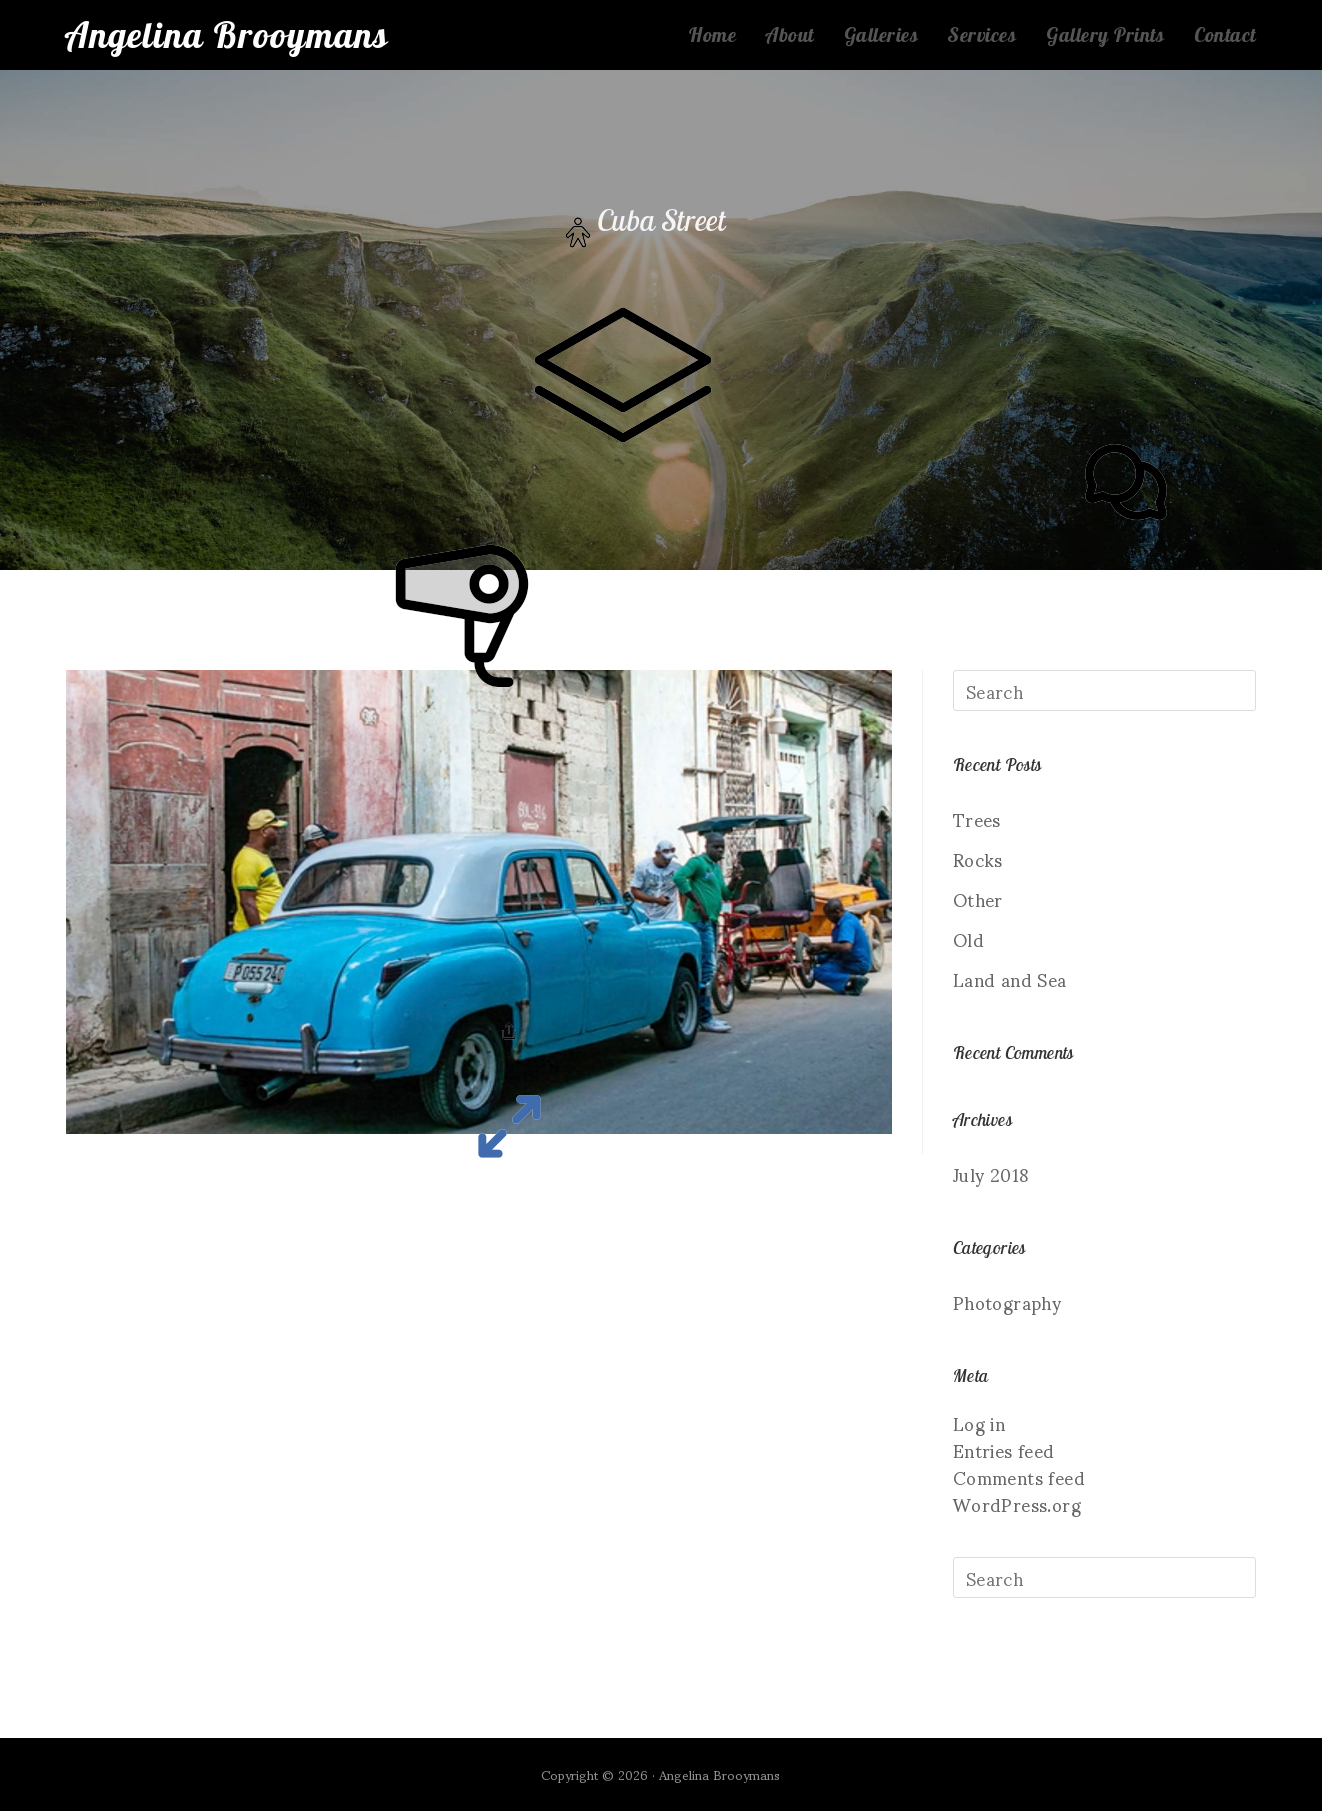  I want to click on open chat or messaging, so click(1126, 482).